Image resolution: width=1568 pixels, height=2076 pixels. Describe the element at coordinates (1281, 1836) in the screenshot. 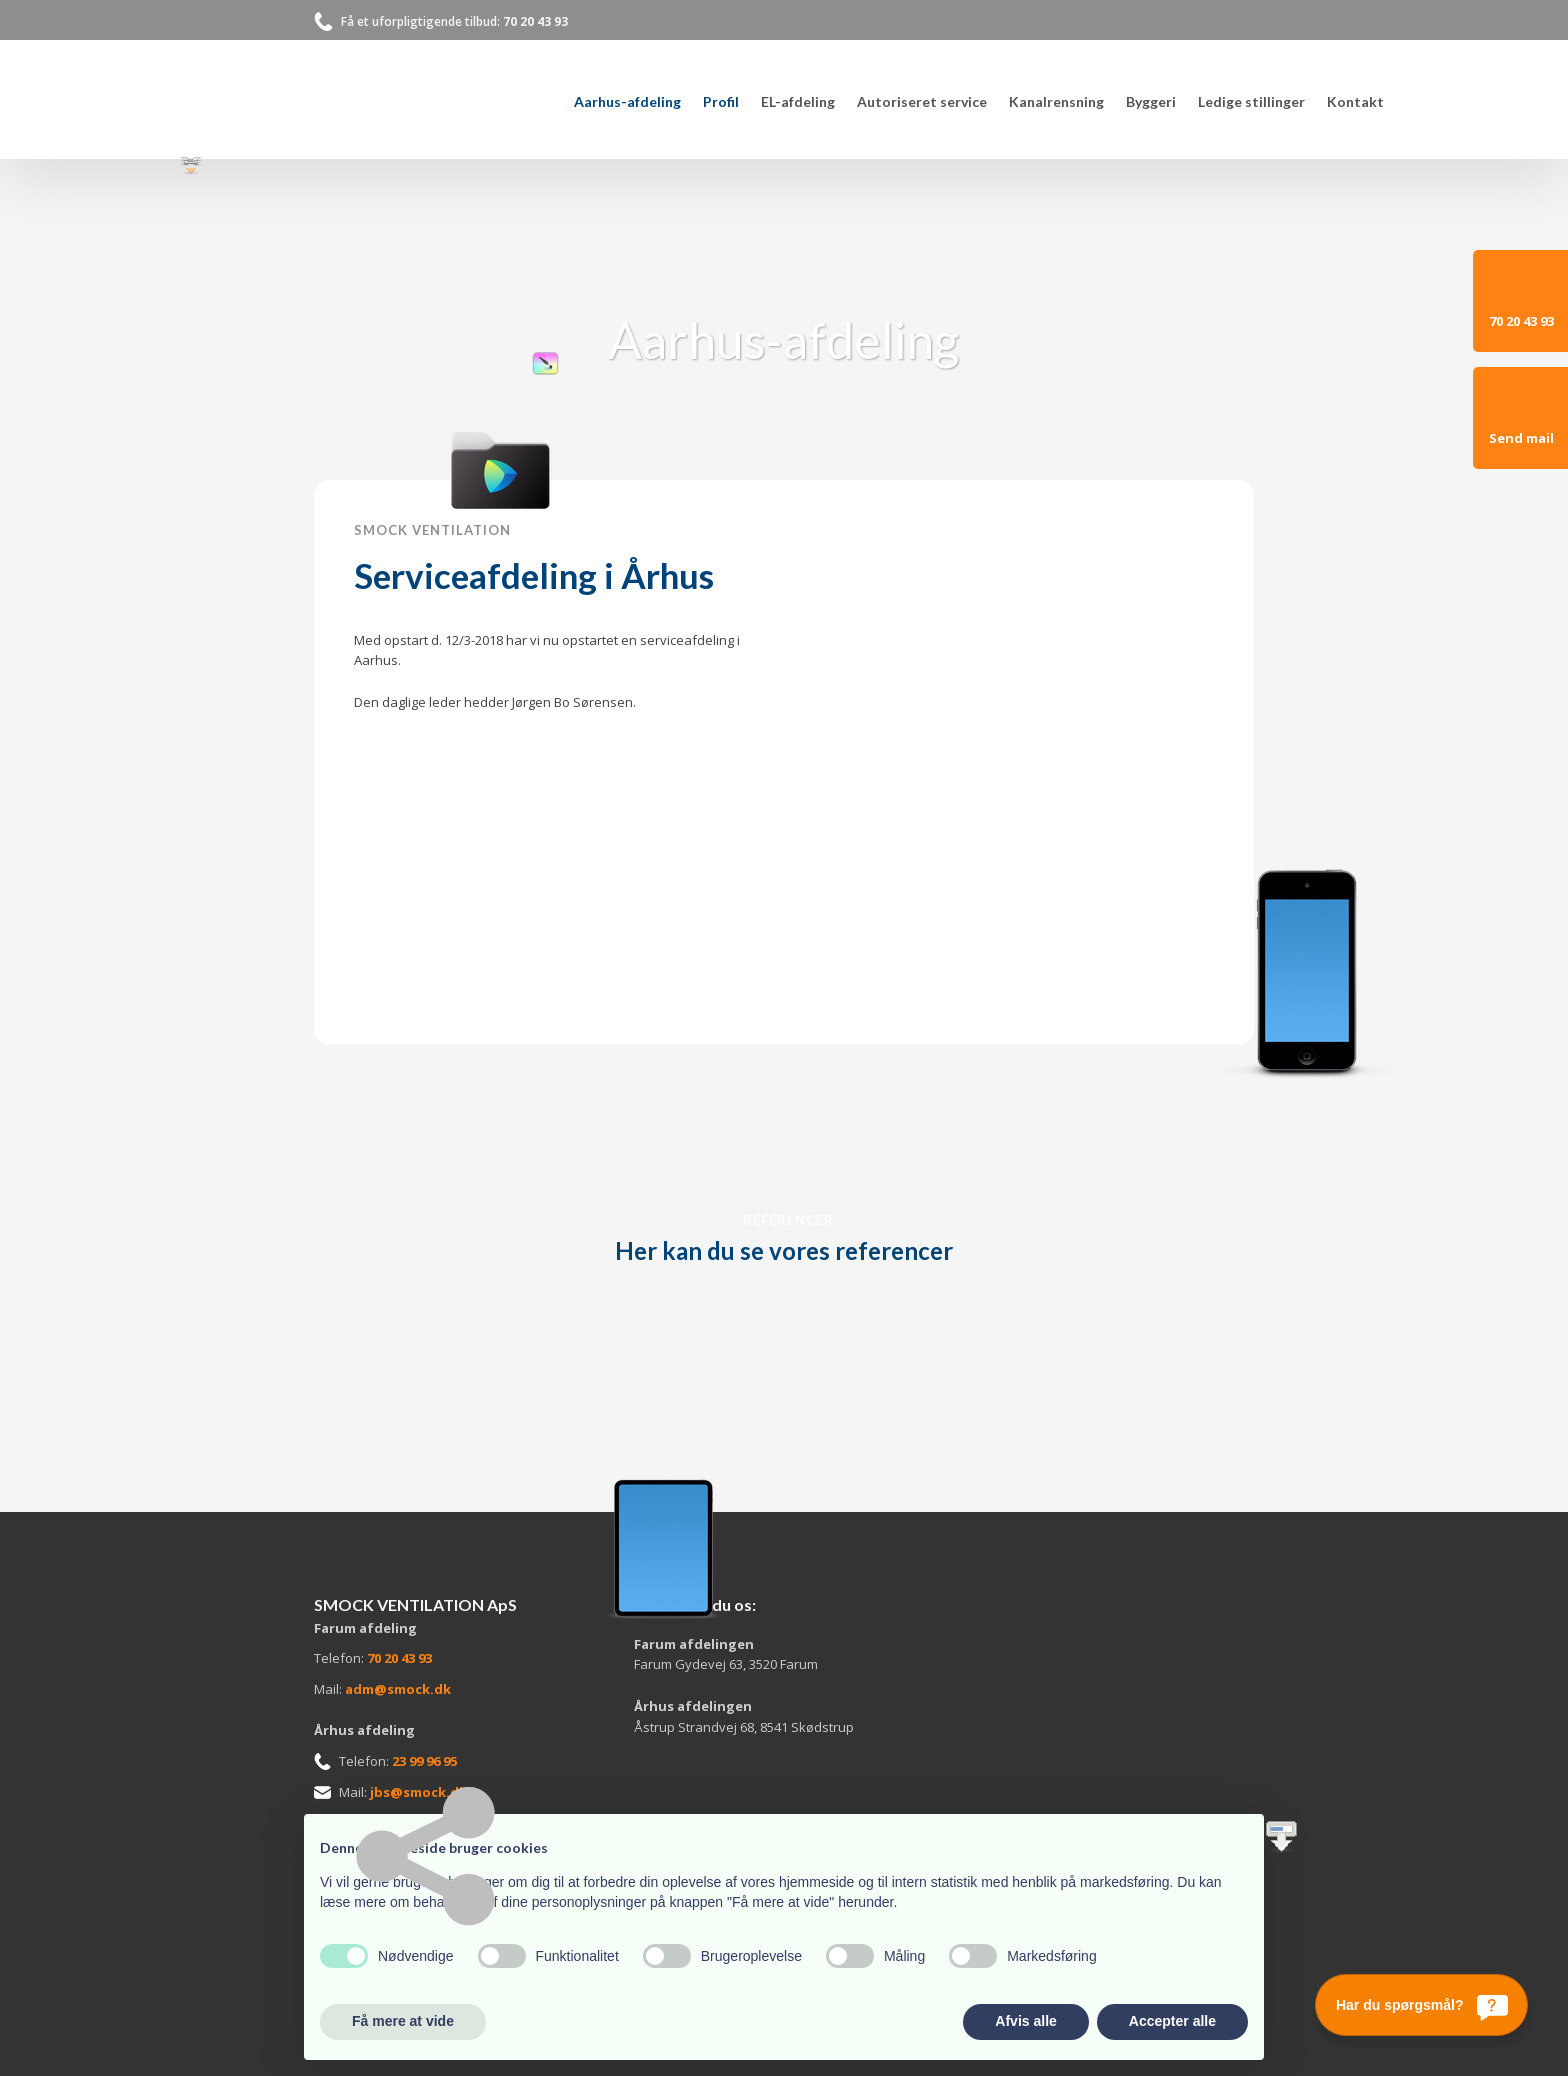

I see `access your downloads folder` at that location.